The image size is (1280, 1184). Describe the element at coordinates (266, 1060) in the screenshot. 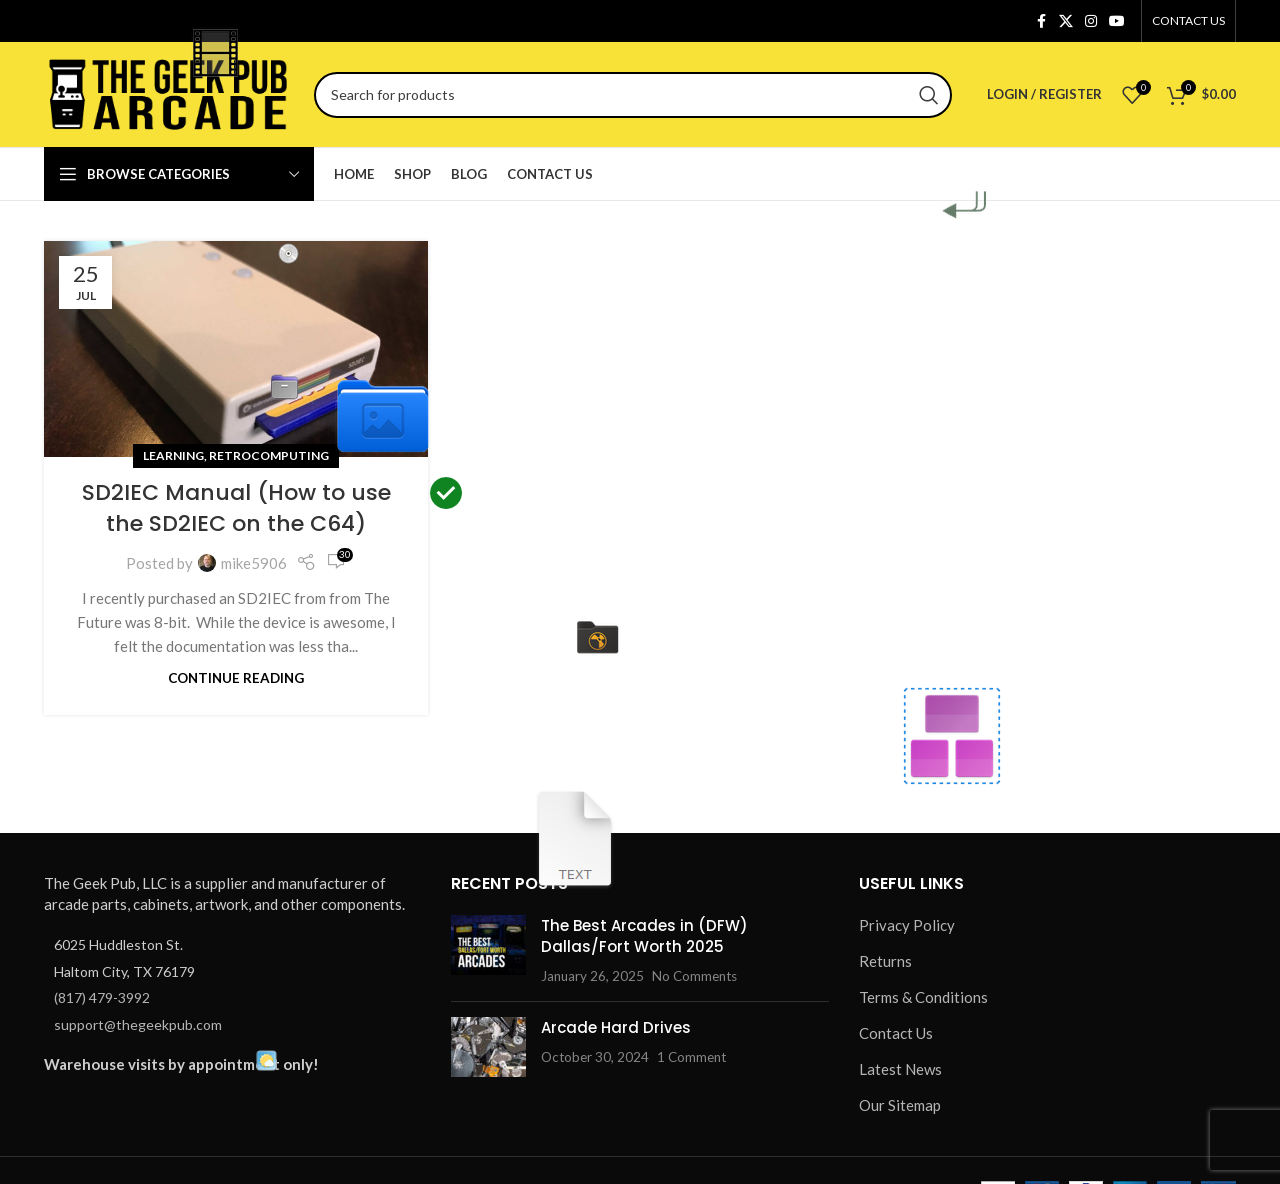

I see `open the weather application` at that location.